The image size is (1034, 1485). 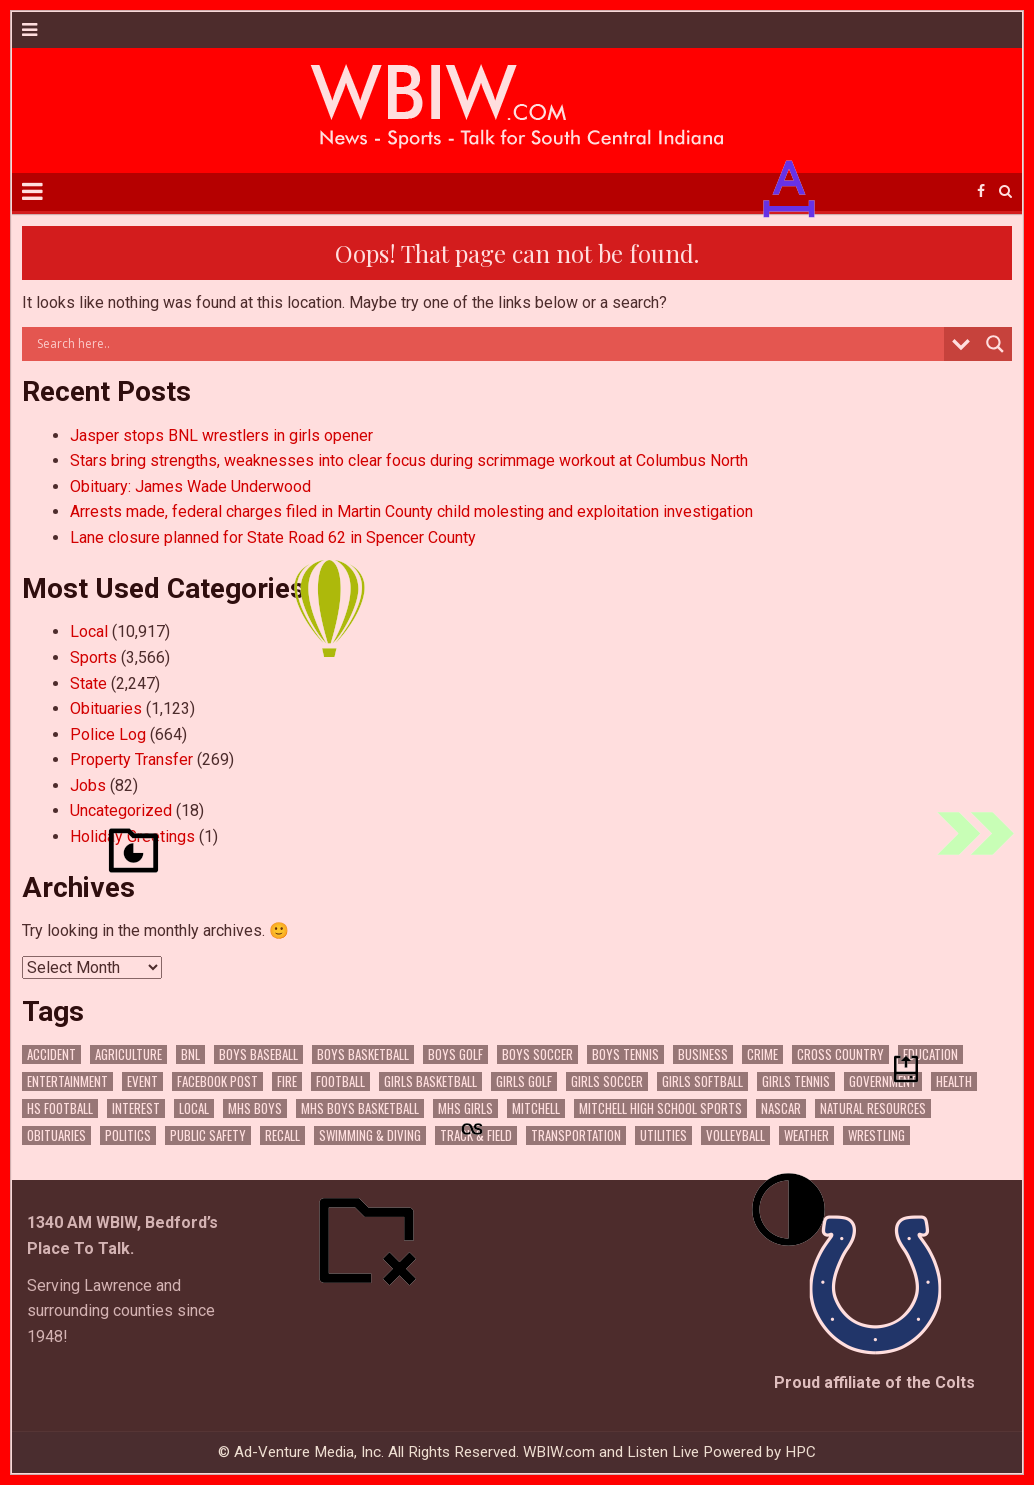 What do you see at coordinates (788, 1209) in the screenshot?
I see `adjust display contrast settings` at bounding box center [788, 1209].